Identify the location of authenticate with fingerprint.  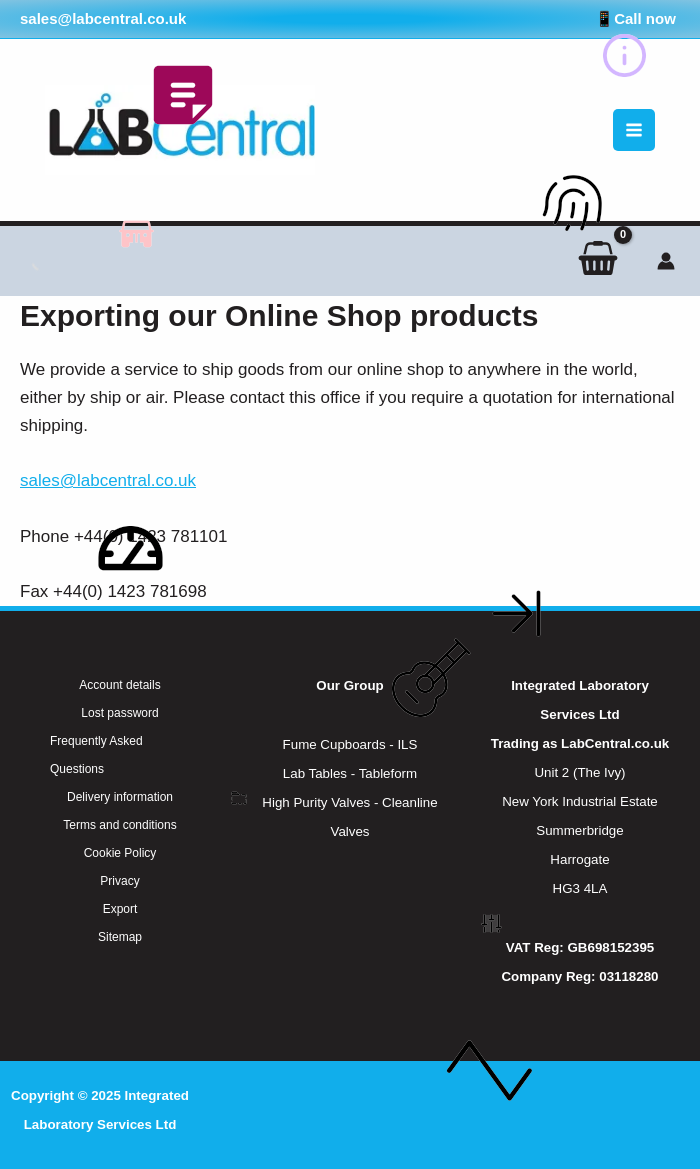
(573, 203).